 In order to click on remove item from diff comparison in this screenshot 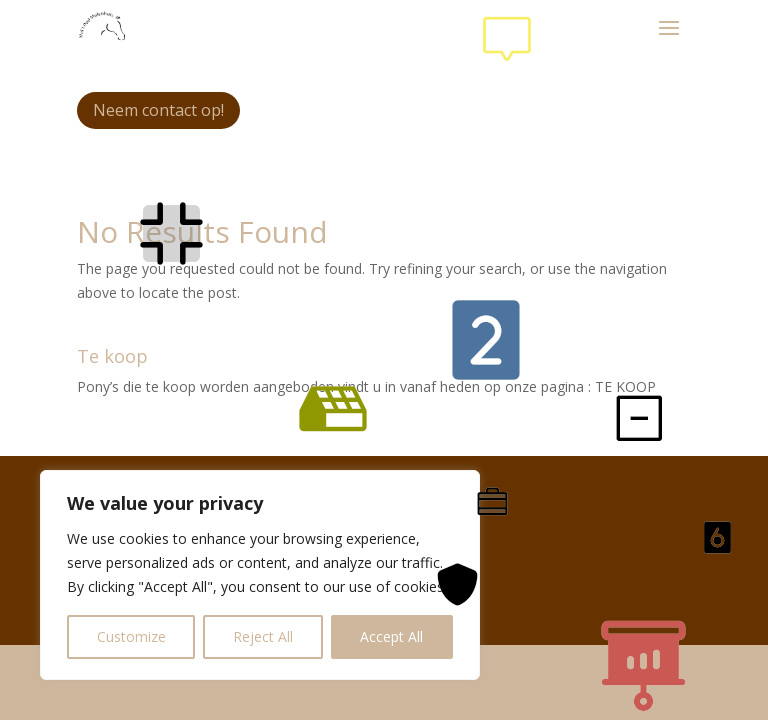, I will do `click(641, 420)`.